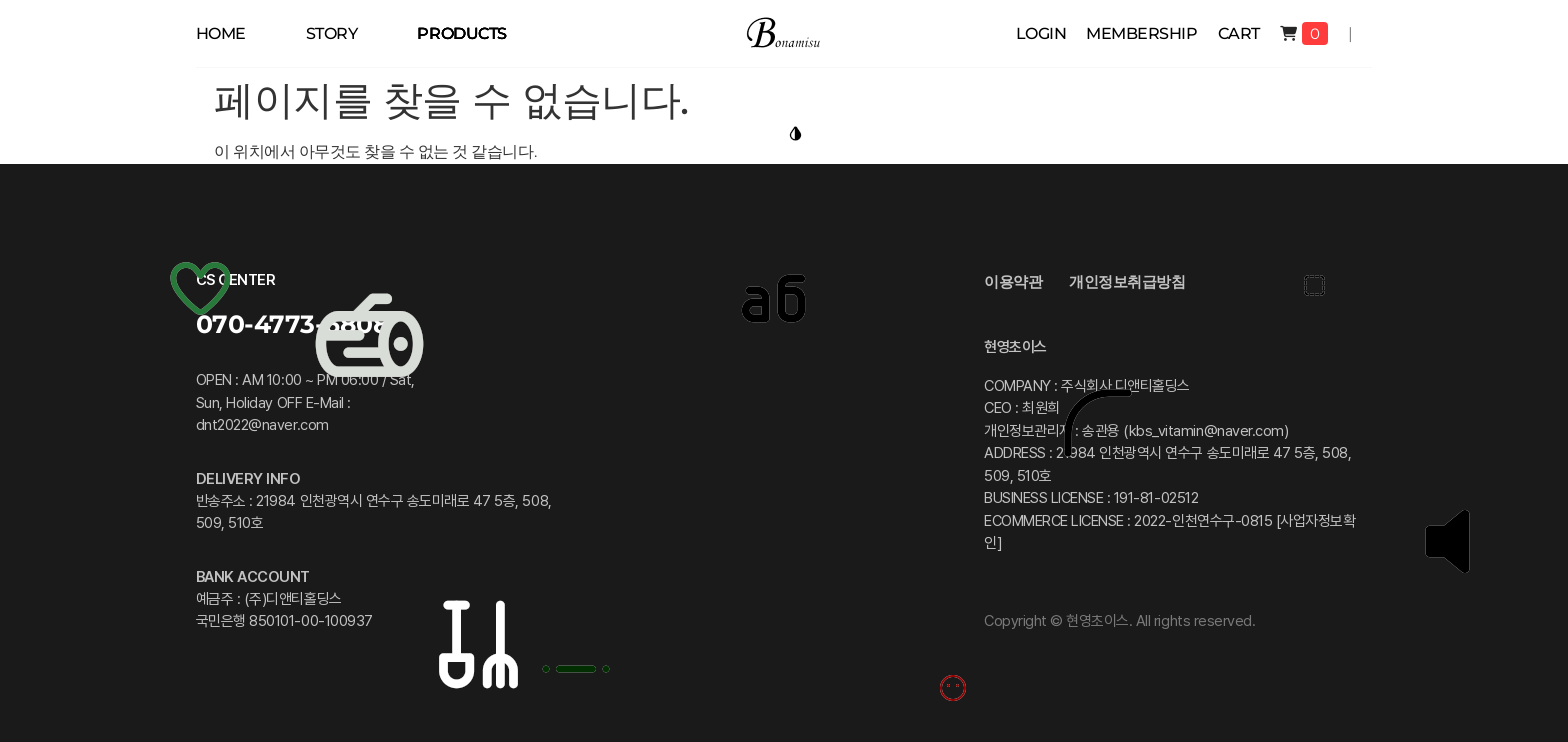 The image size is (1568, 742). Describe the element at coordinates (478, 644) in the screenshot. I see `access gardening or landscaping tools` at that location.